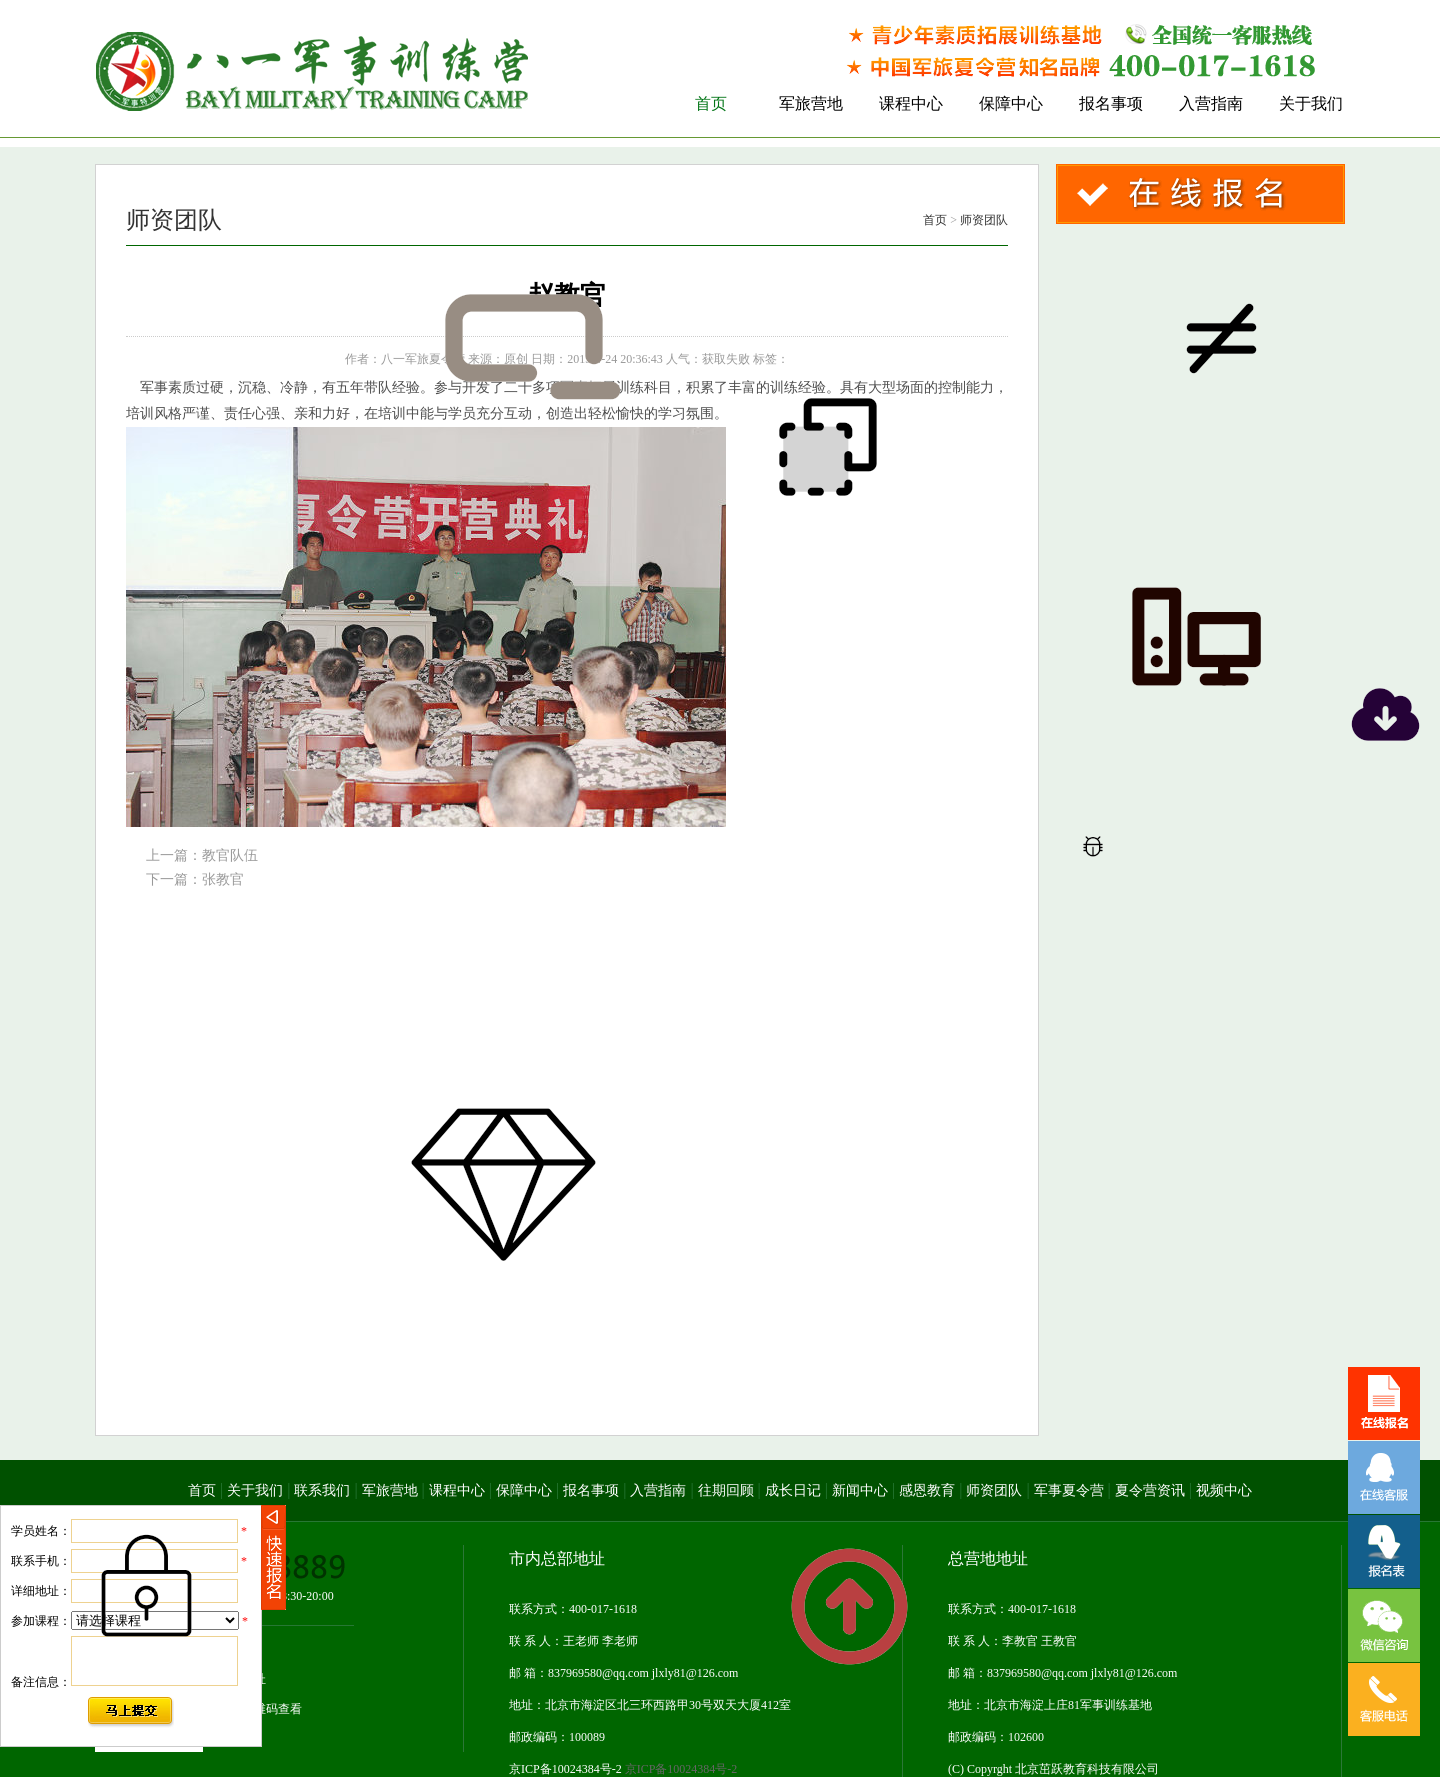  What do you see at coordinates (1193, 636) in the screenshot?
I see `desktop computer or PC device` at bounding box center [1193, 636].